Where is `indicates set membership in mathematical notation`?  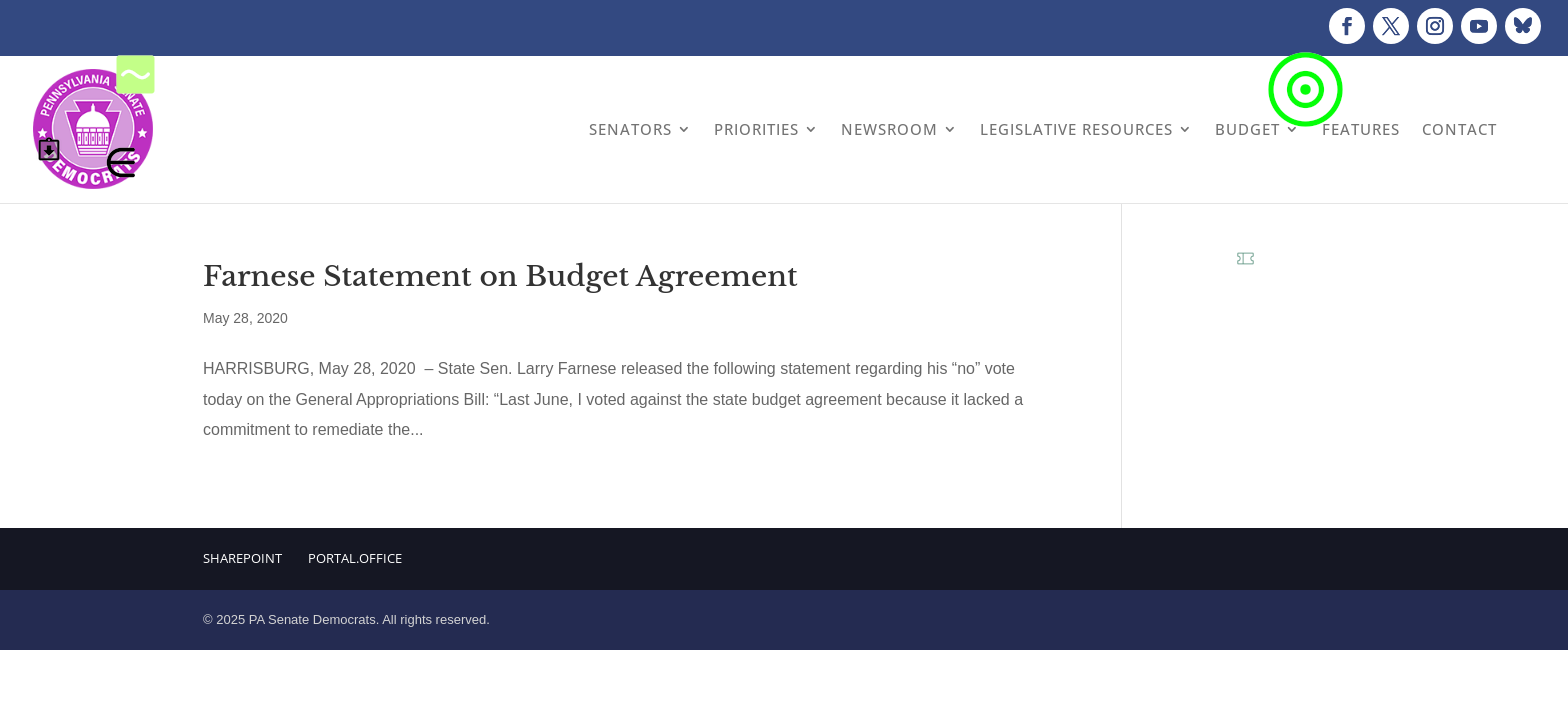 indicates set membership in mathematical notation is located at coordinates (121, 162).